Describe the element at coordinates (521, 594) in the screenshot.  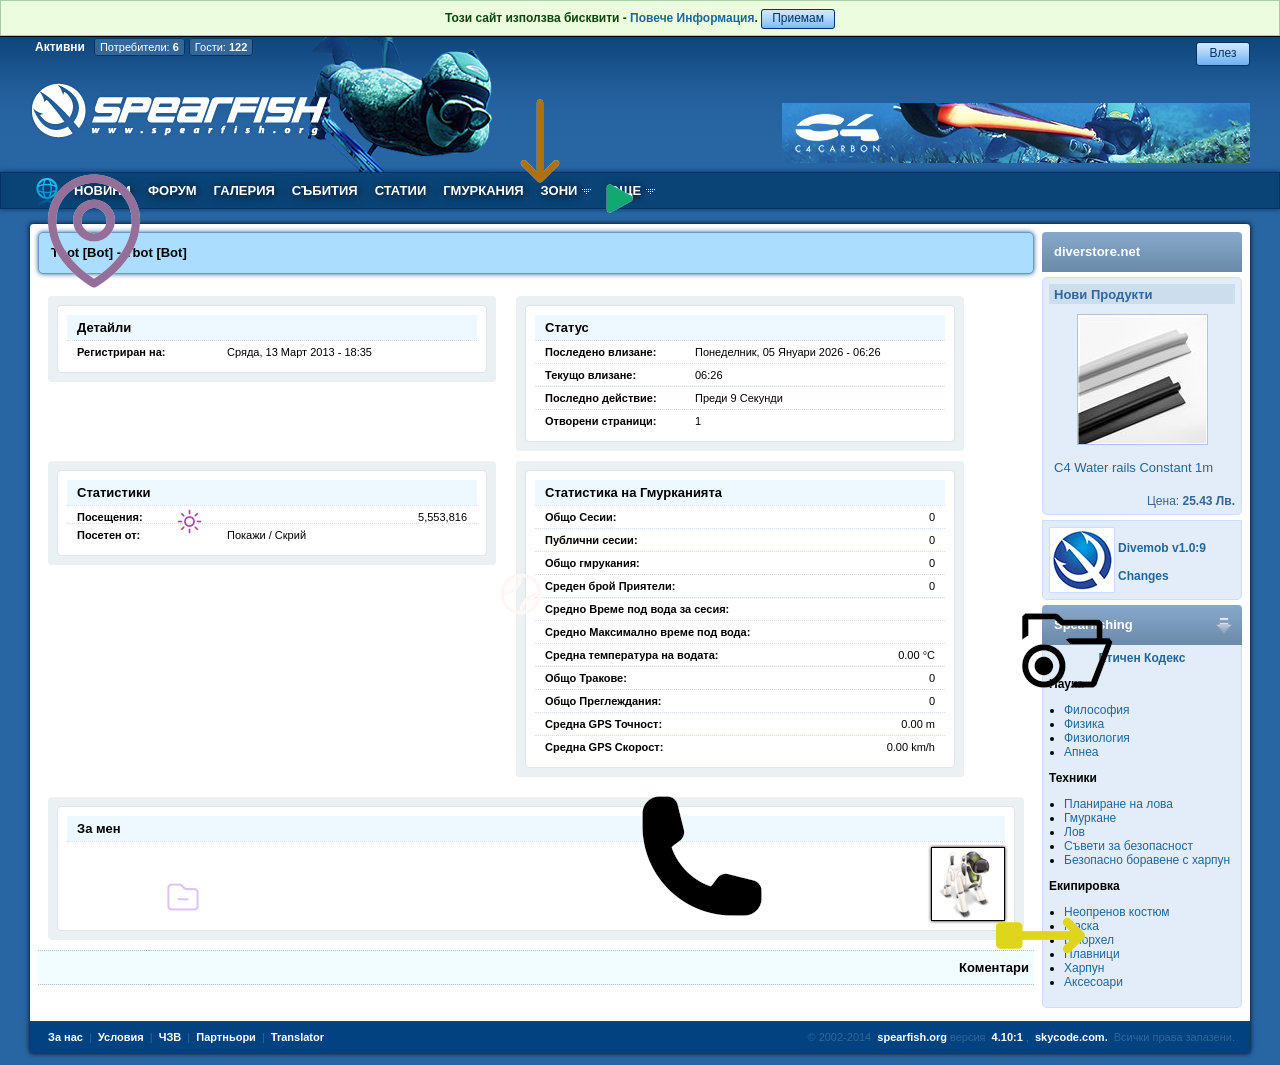
I see `access tennis or sports-related content` at that location.